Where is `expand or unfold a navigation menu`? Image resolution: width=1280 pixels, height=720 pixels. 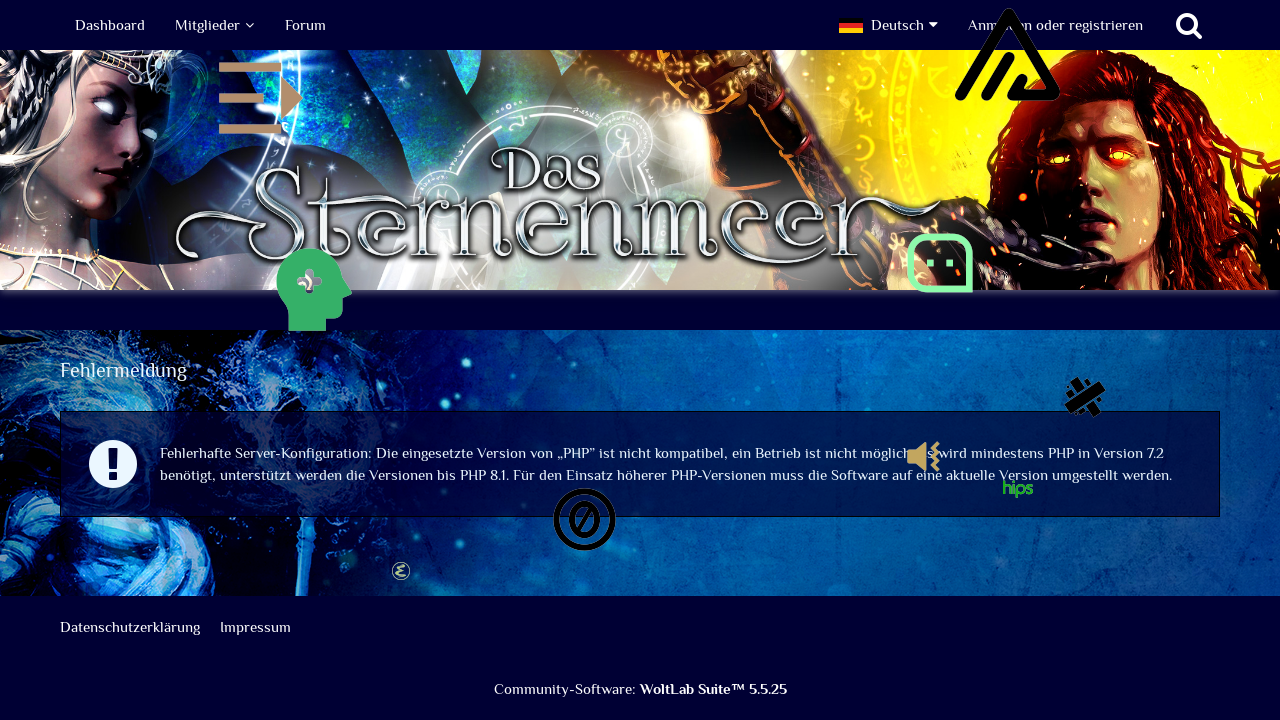 expand or unfold a navigation menu is located at coordinates (259, 98).